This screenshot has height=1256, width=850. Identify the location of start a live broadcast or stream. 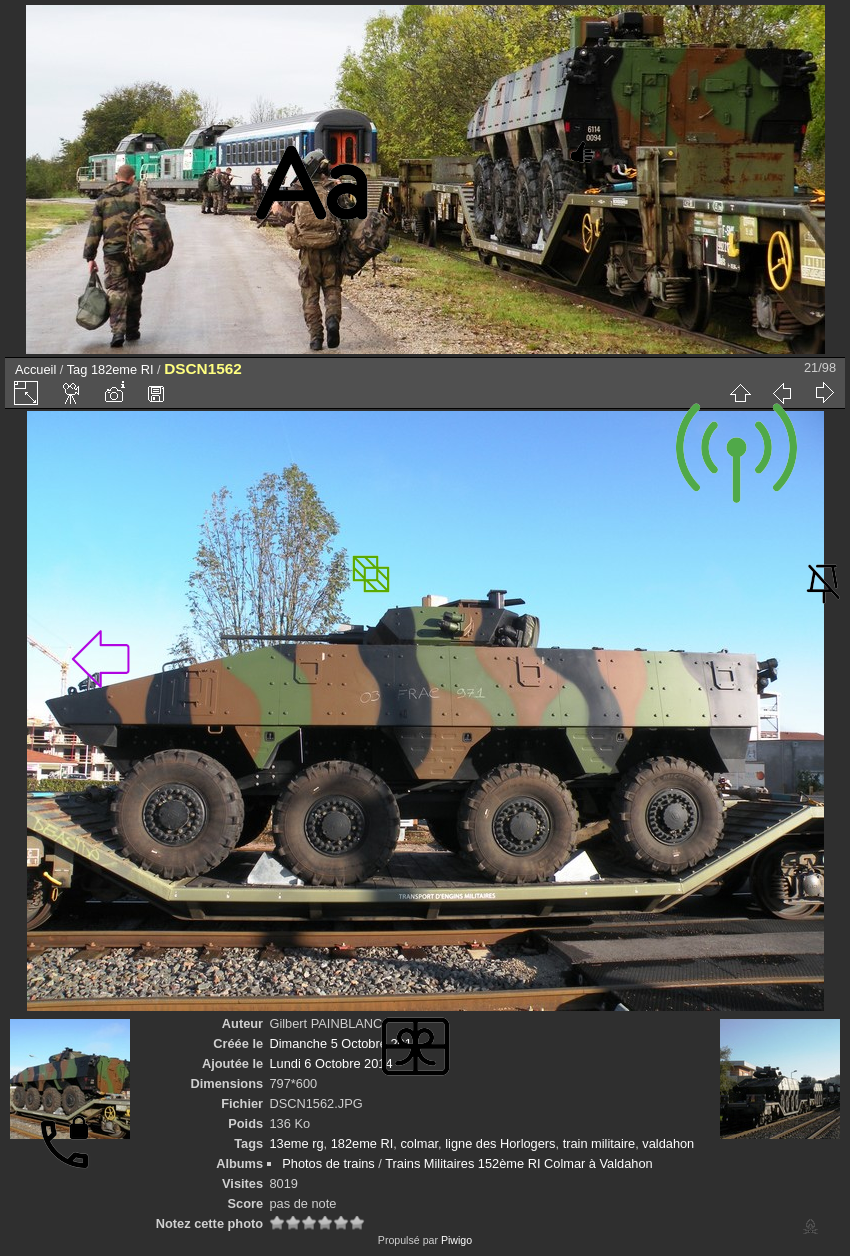
(736, 452).